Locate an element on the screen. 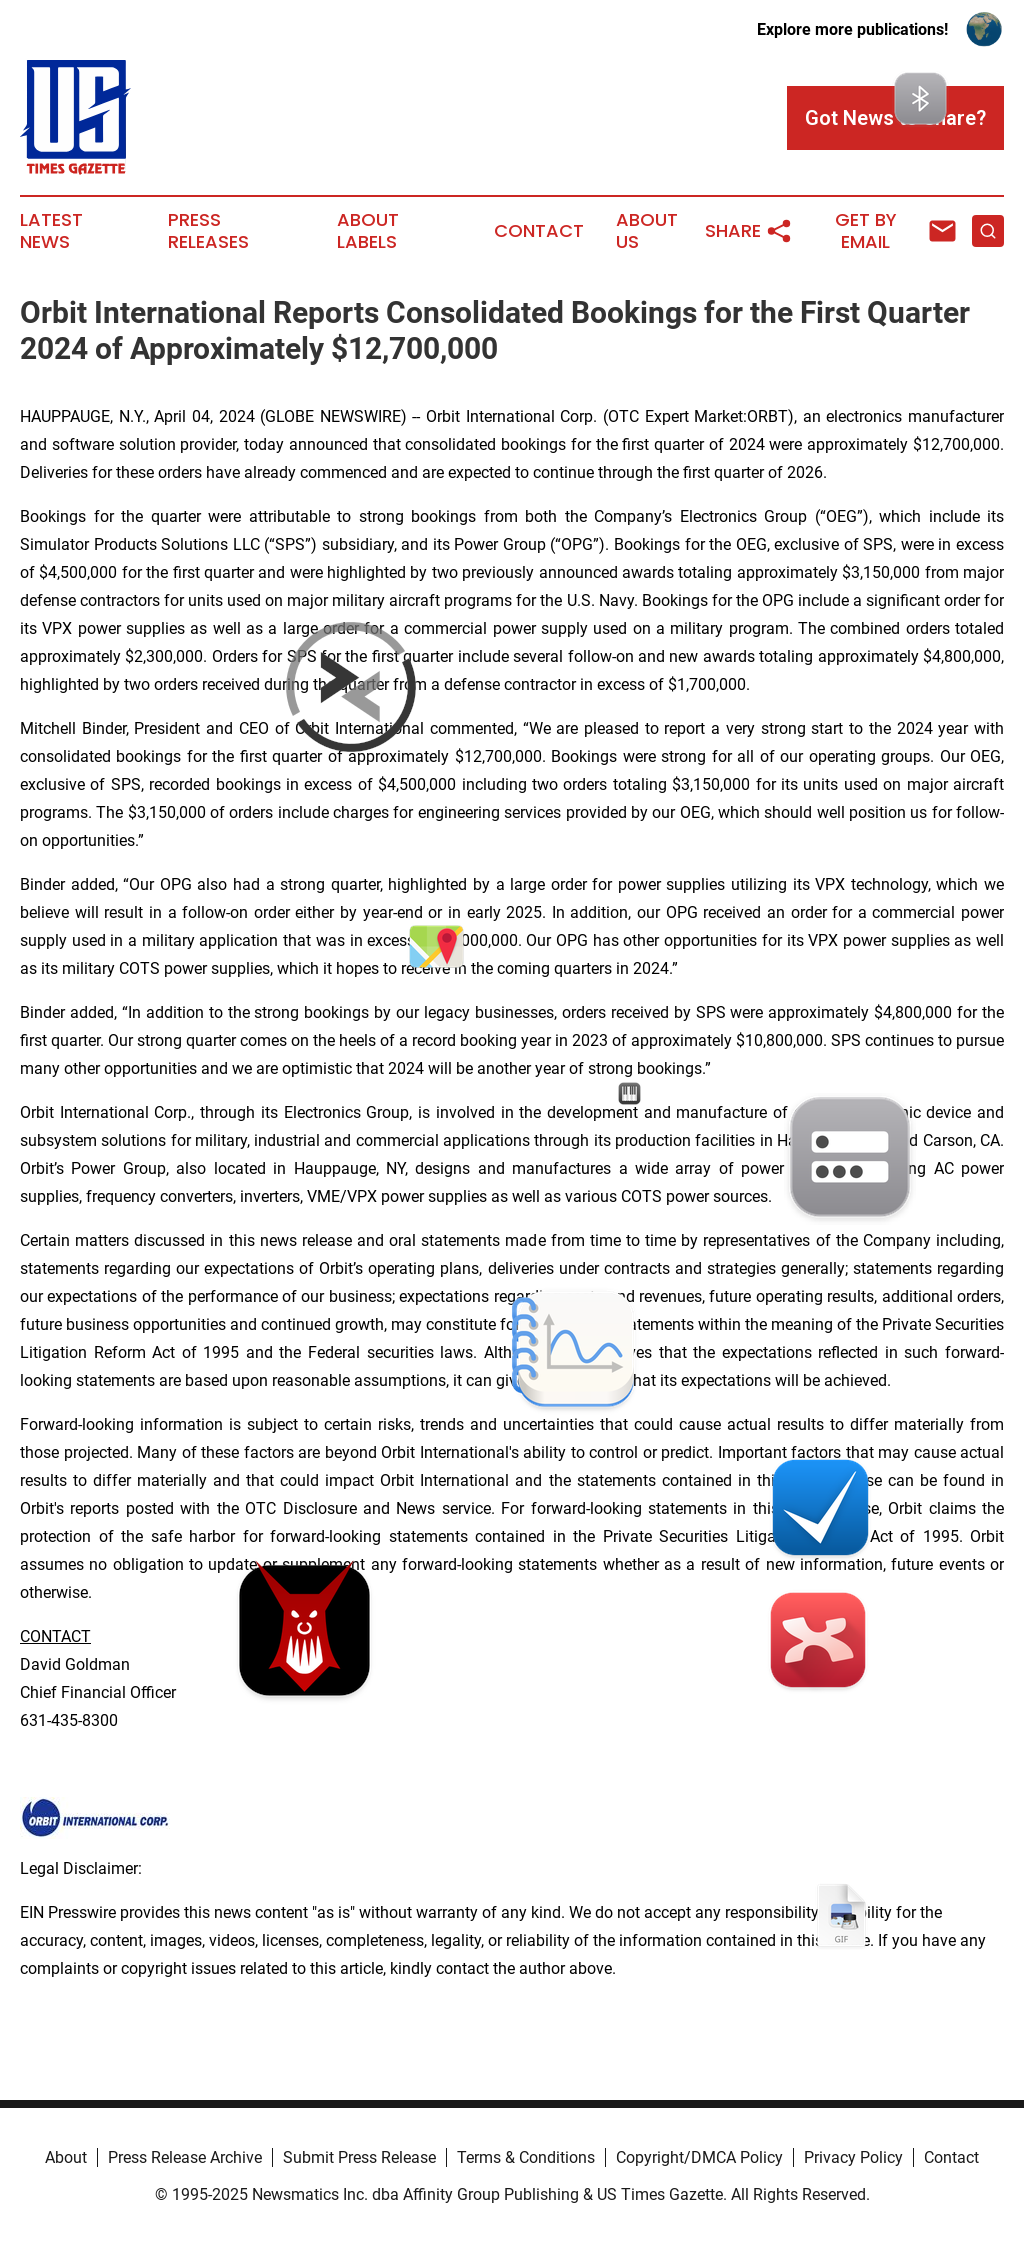 The width and height of the screenshot is (1024, 2245). open gnome maps application is located at coordinates (436, 946).